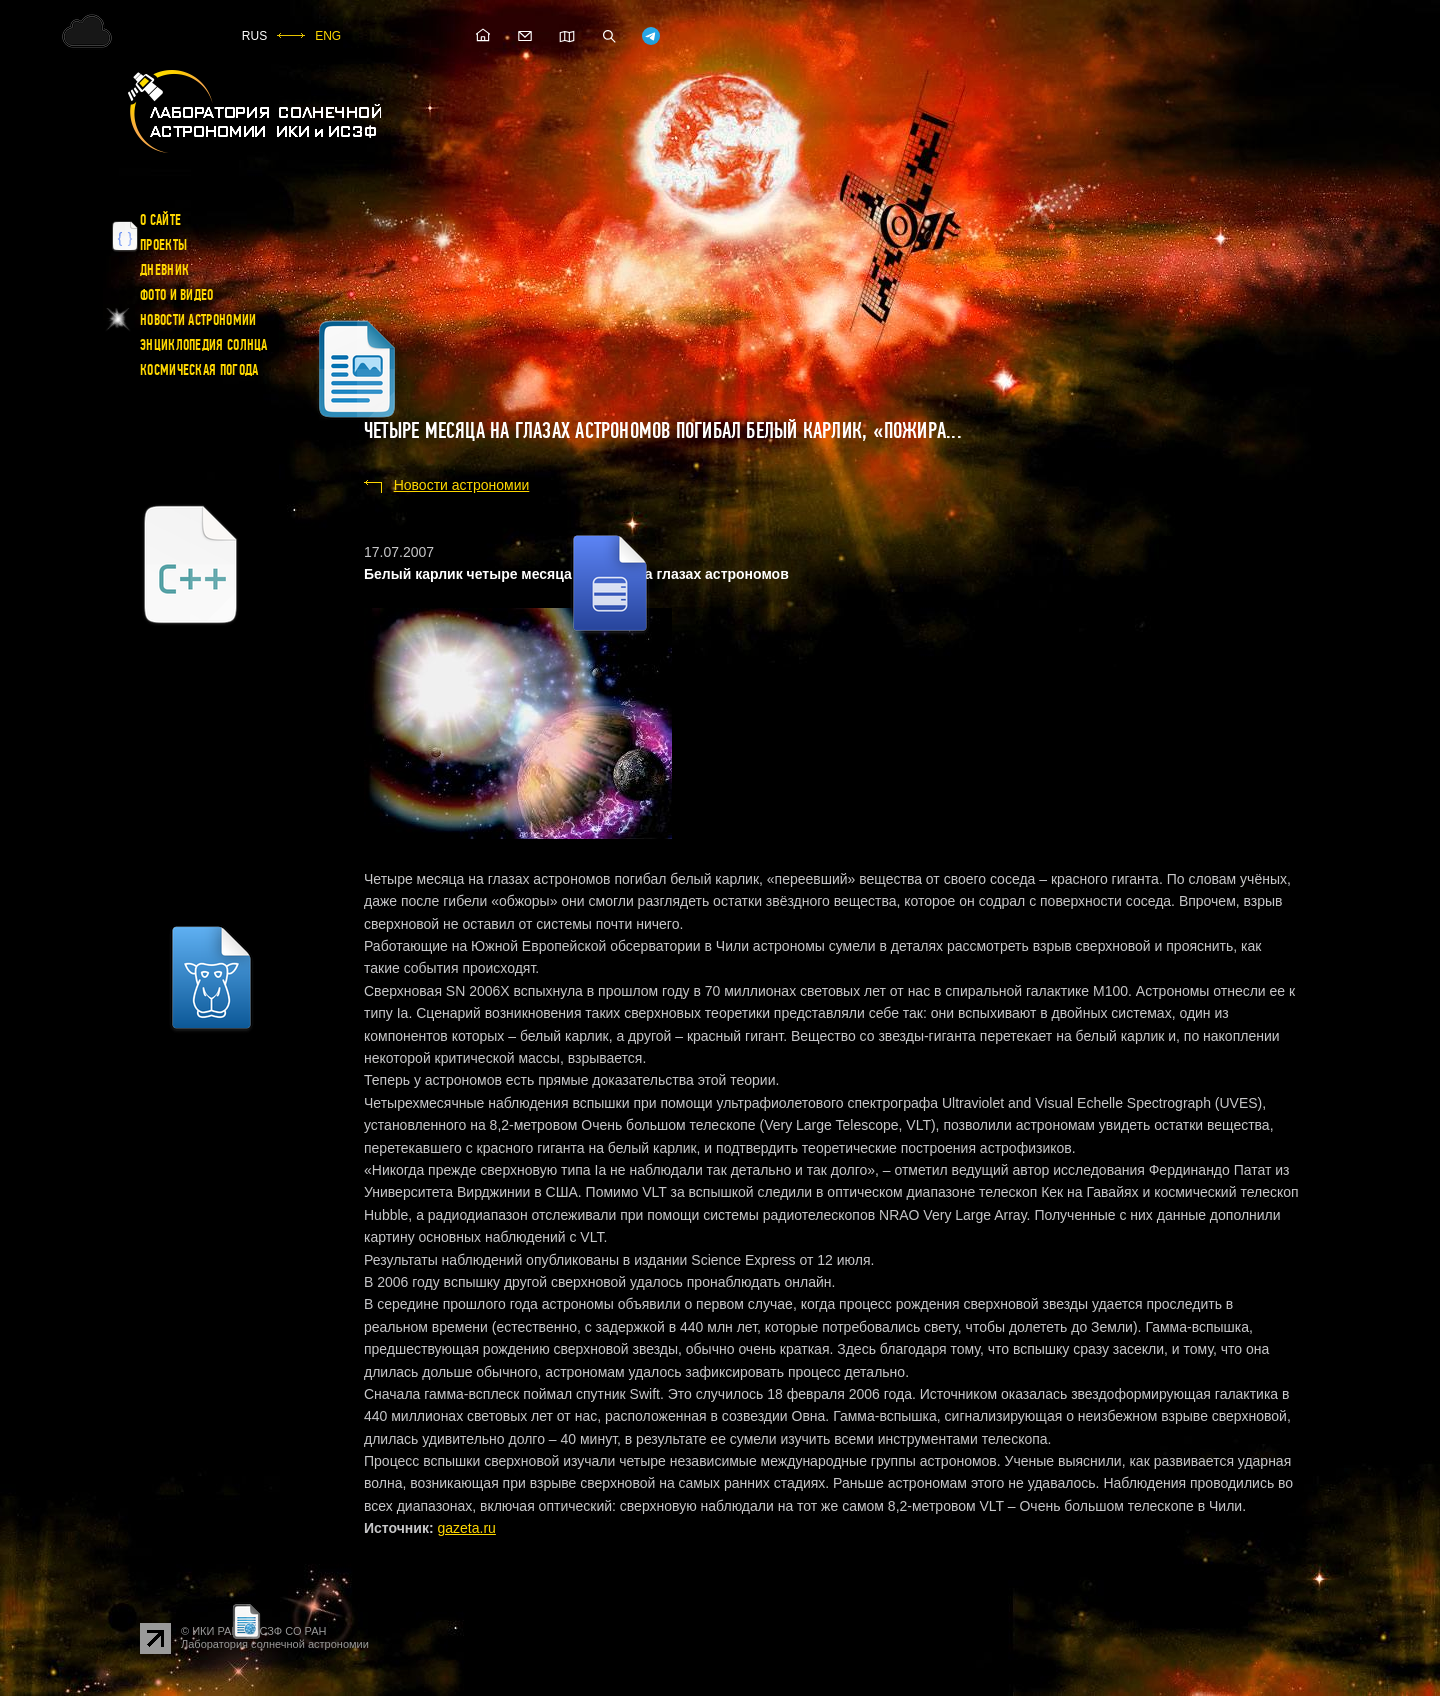 The image size is (1440, 1696). I want to click on open a CSS stylesheet file, so click(125, 236).